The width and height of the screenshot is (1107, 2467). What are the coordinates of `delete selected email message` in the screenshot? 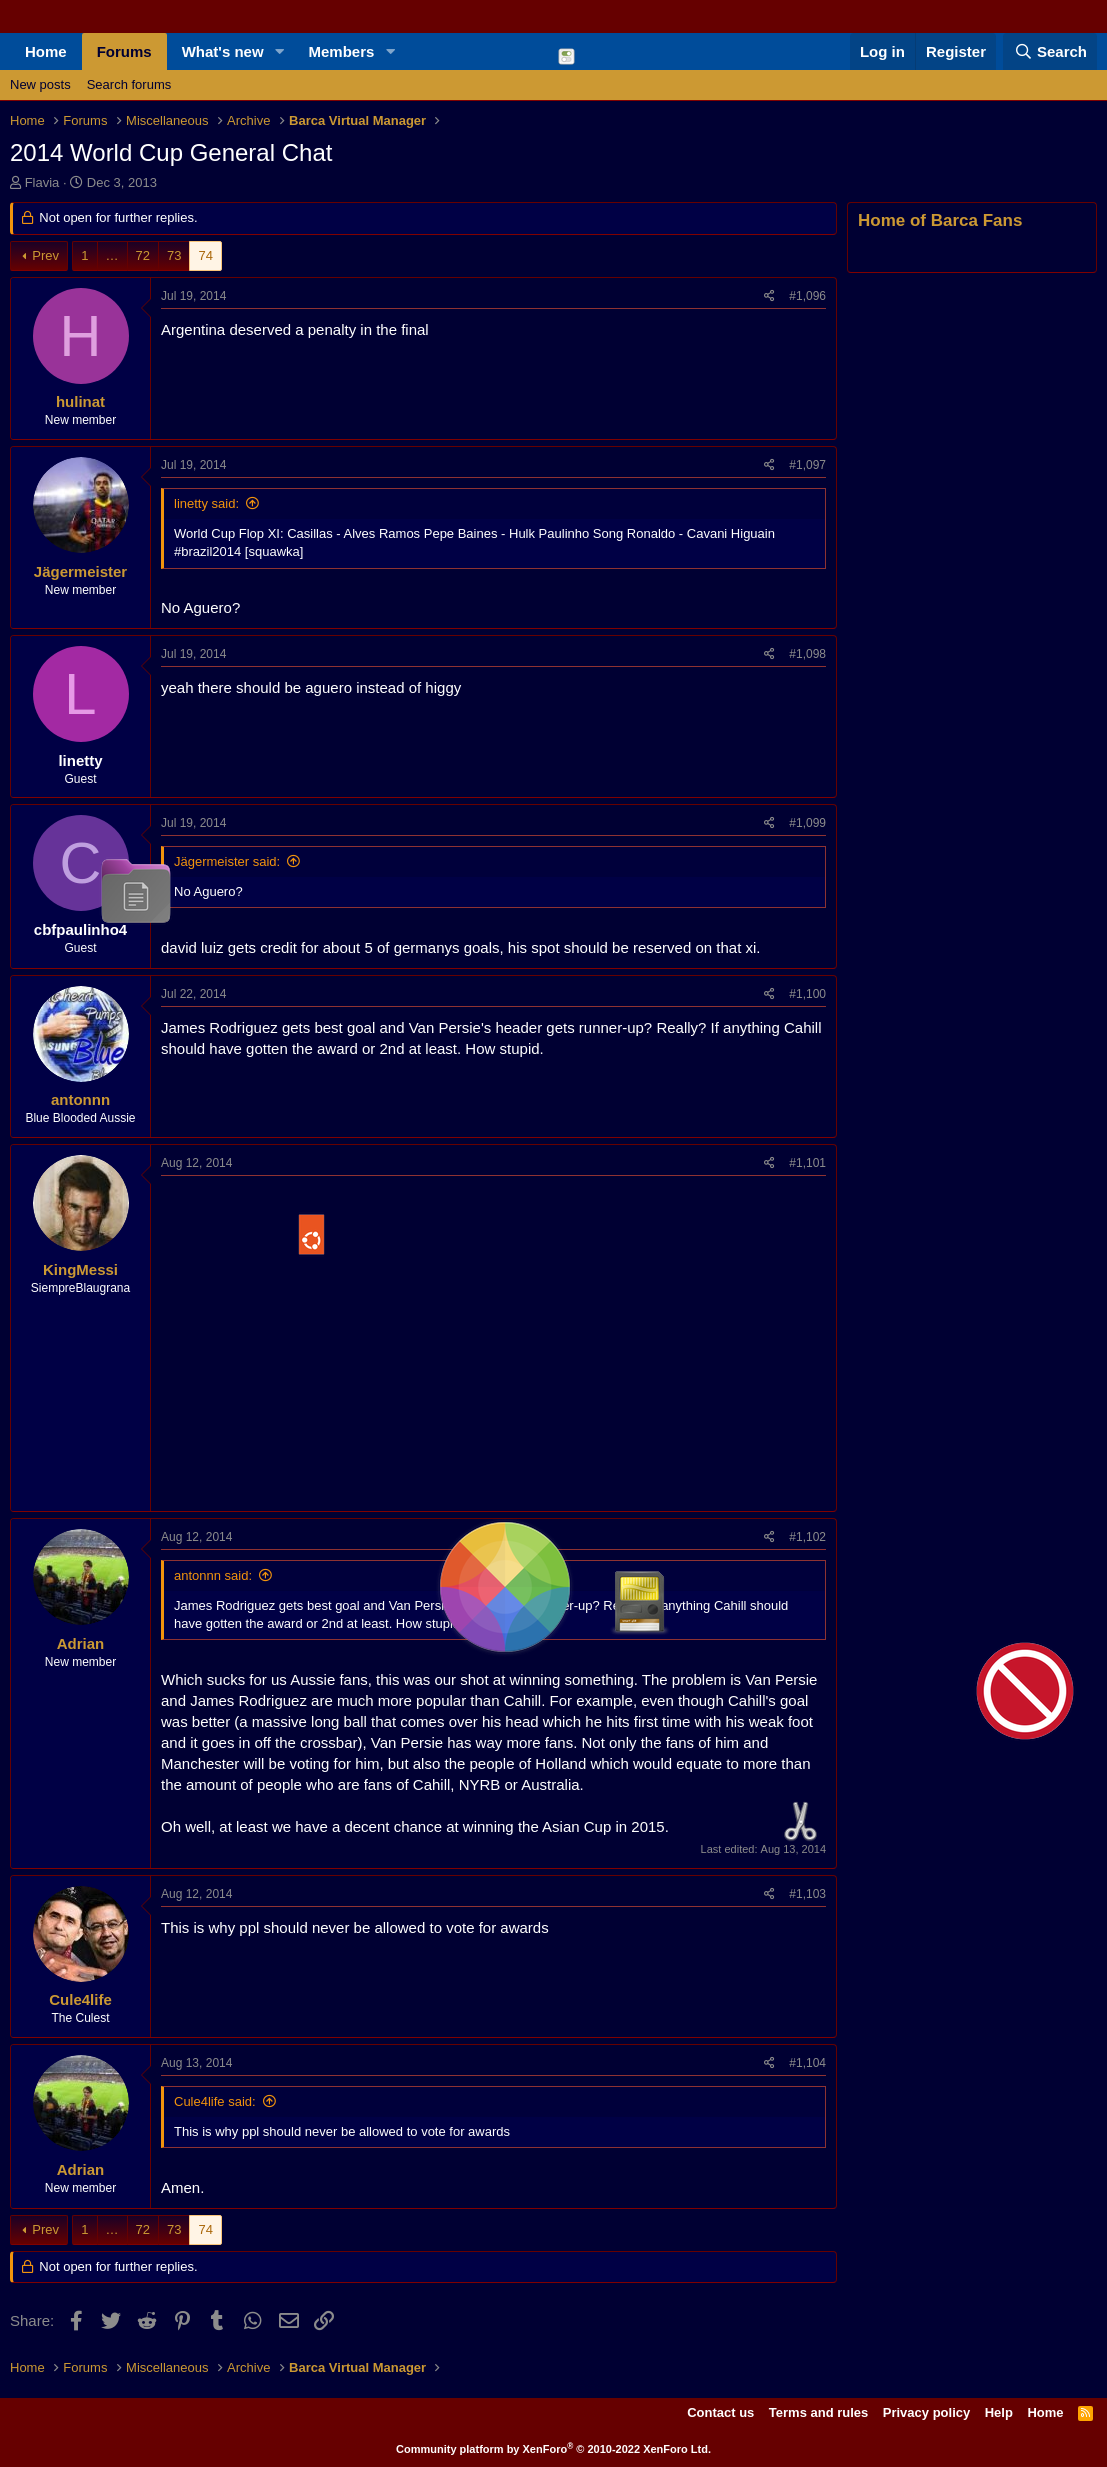 It's located at (1025, 1691).